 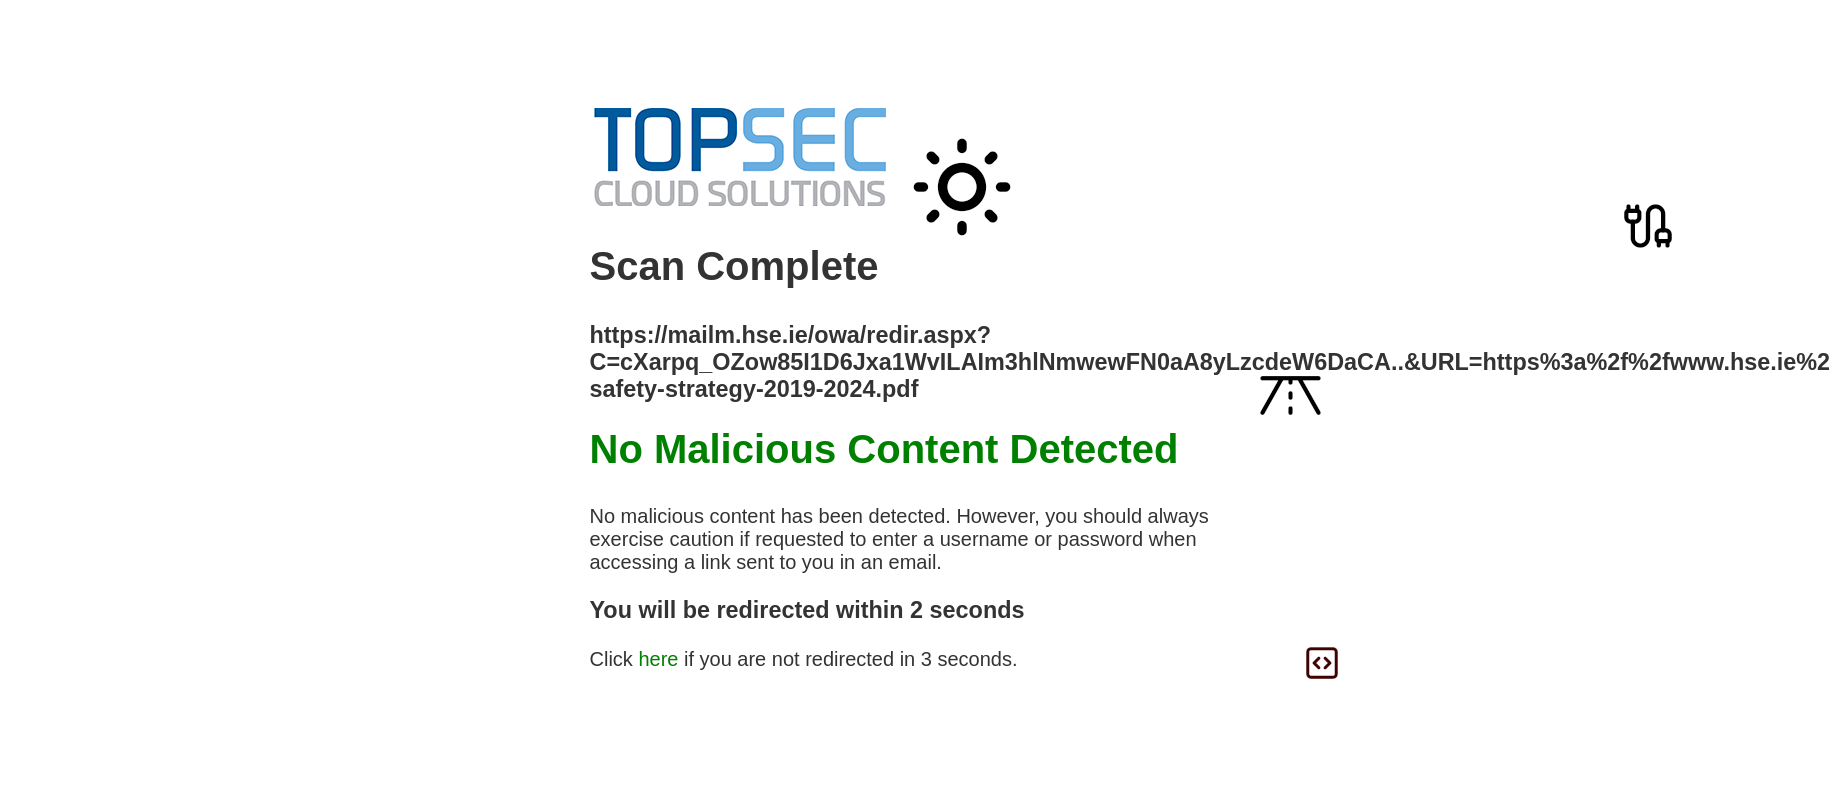 I want to click on connect or manage cable connections, so click(x=1648, y=226).